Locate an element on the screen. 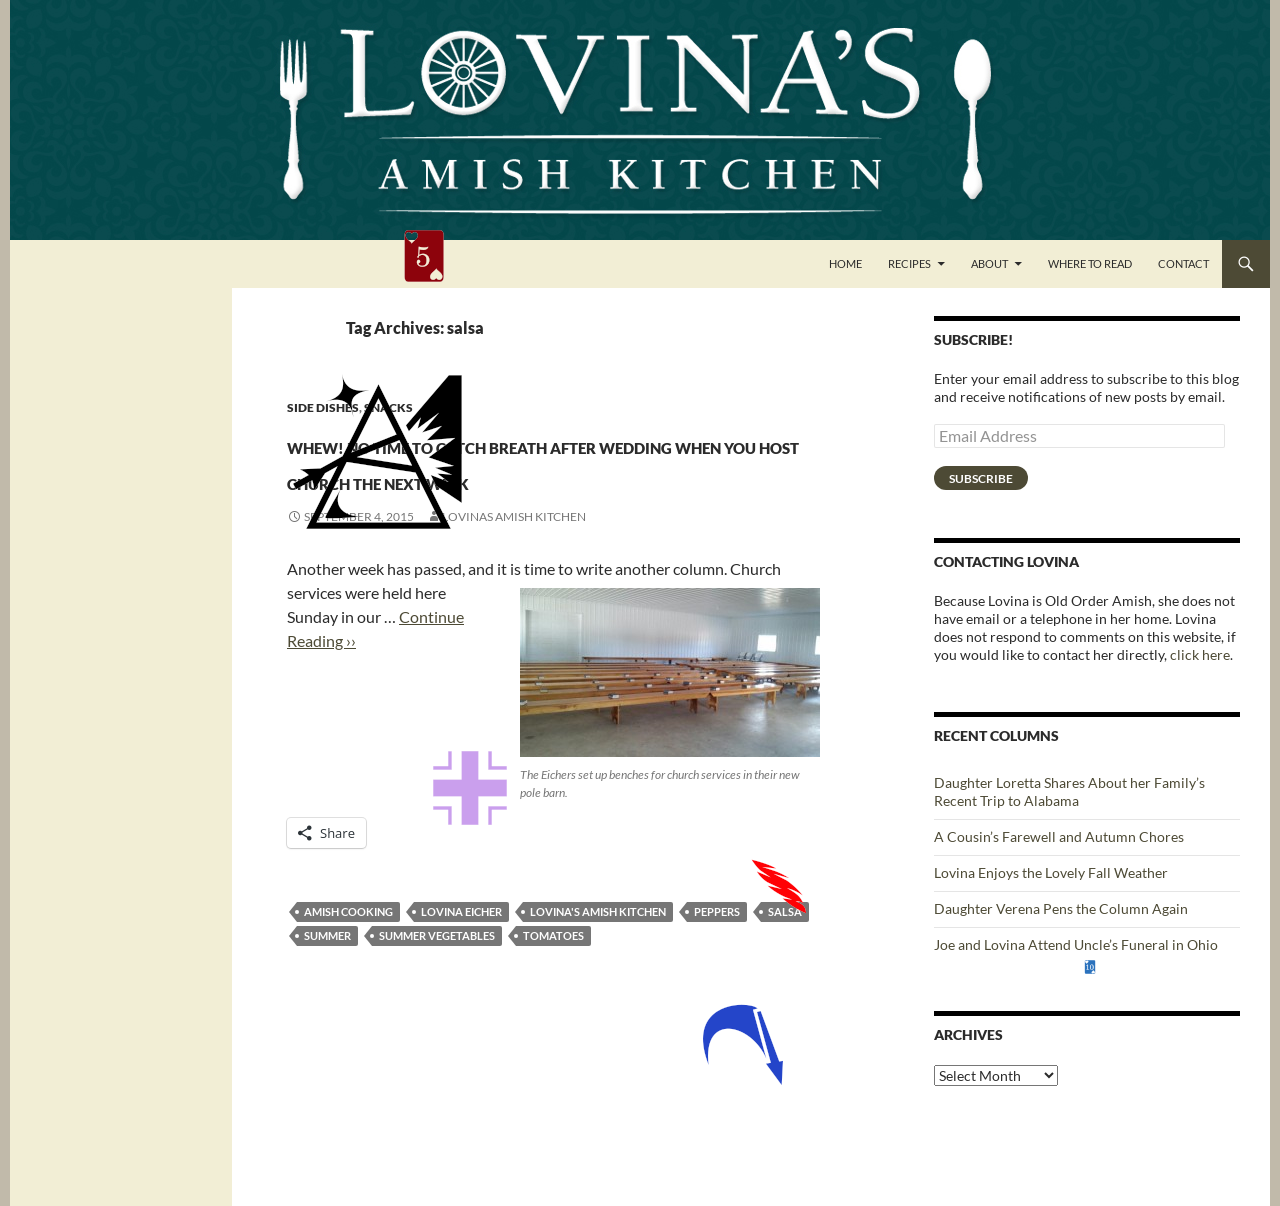 The width and height of the screenshot is (1280, 1206). ten of hearts playing card is located at coordinates (1090, 967).